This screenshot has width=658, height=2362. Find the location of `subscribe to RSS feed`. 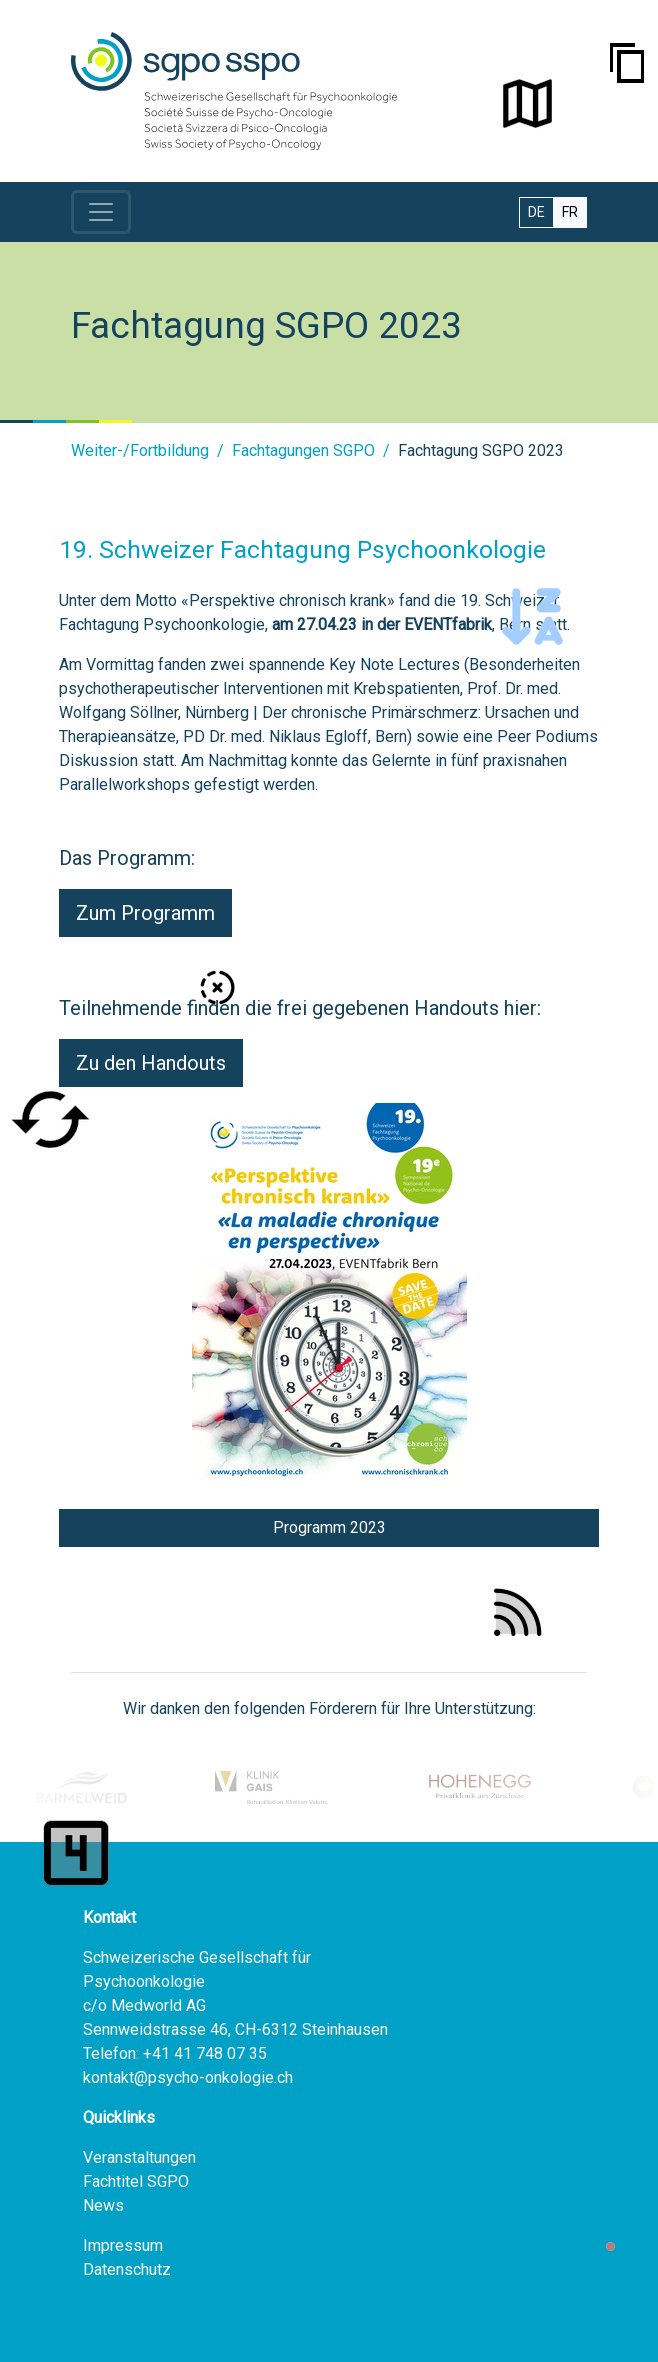

subscribe to RSS feed is located at coordinates (515, 1614).